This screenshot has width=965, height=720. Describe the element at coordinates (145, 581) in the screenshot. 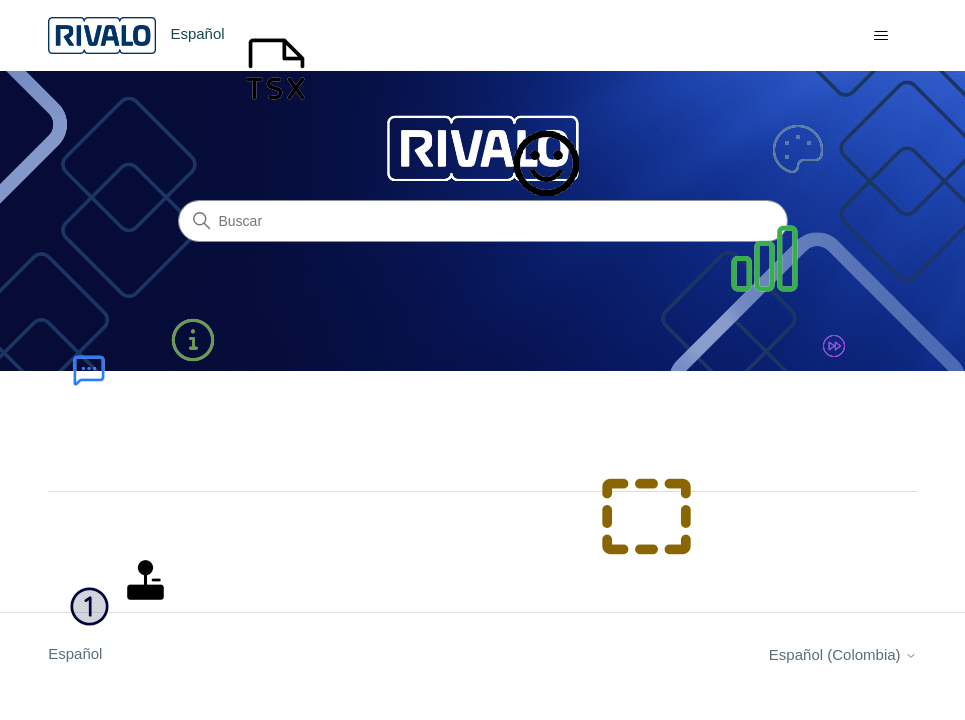

I see `access game controls or gaming settings` at that location.